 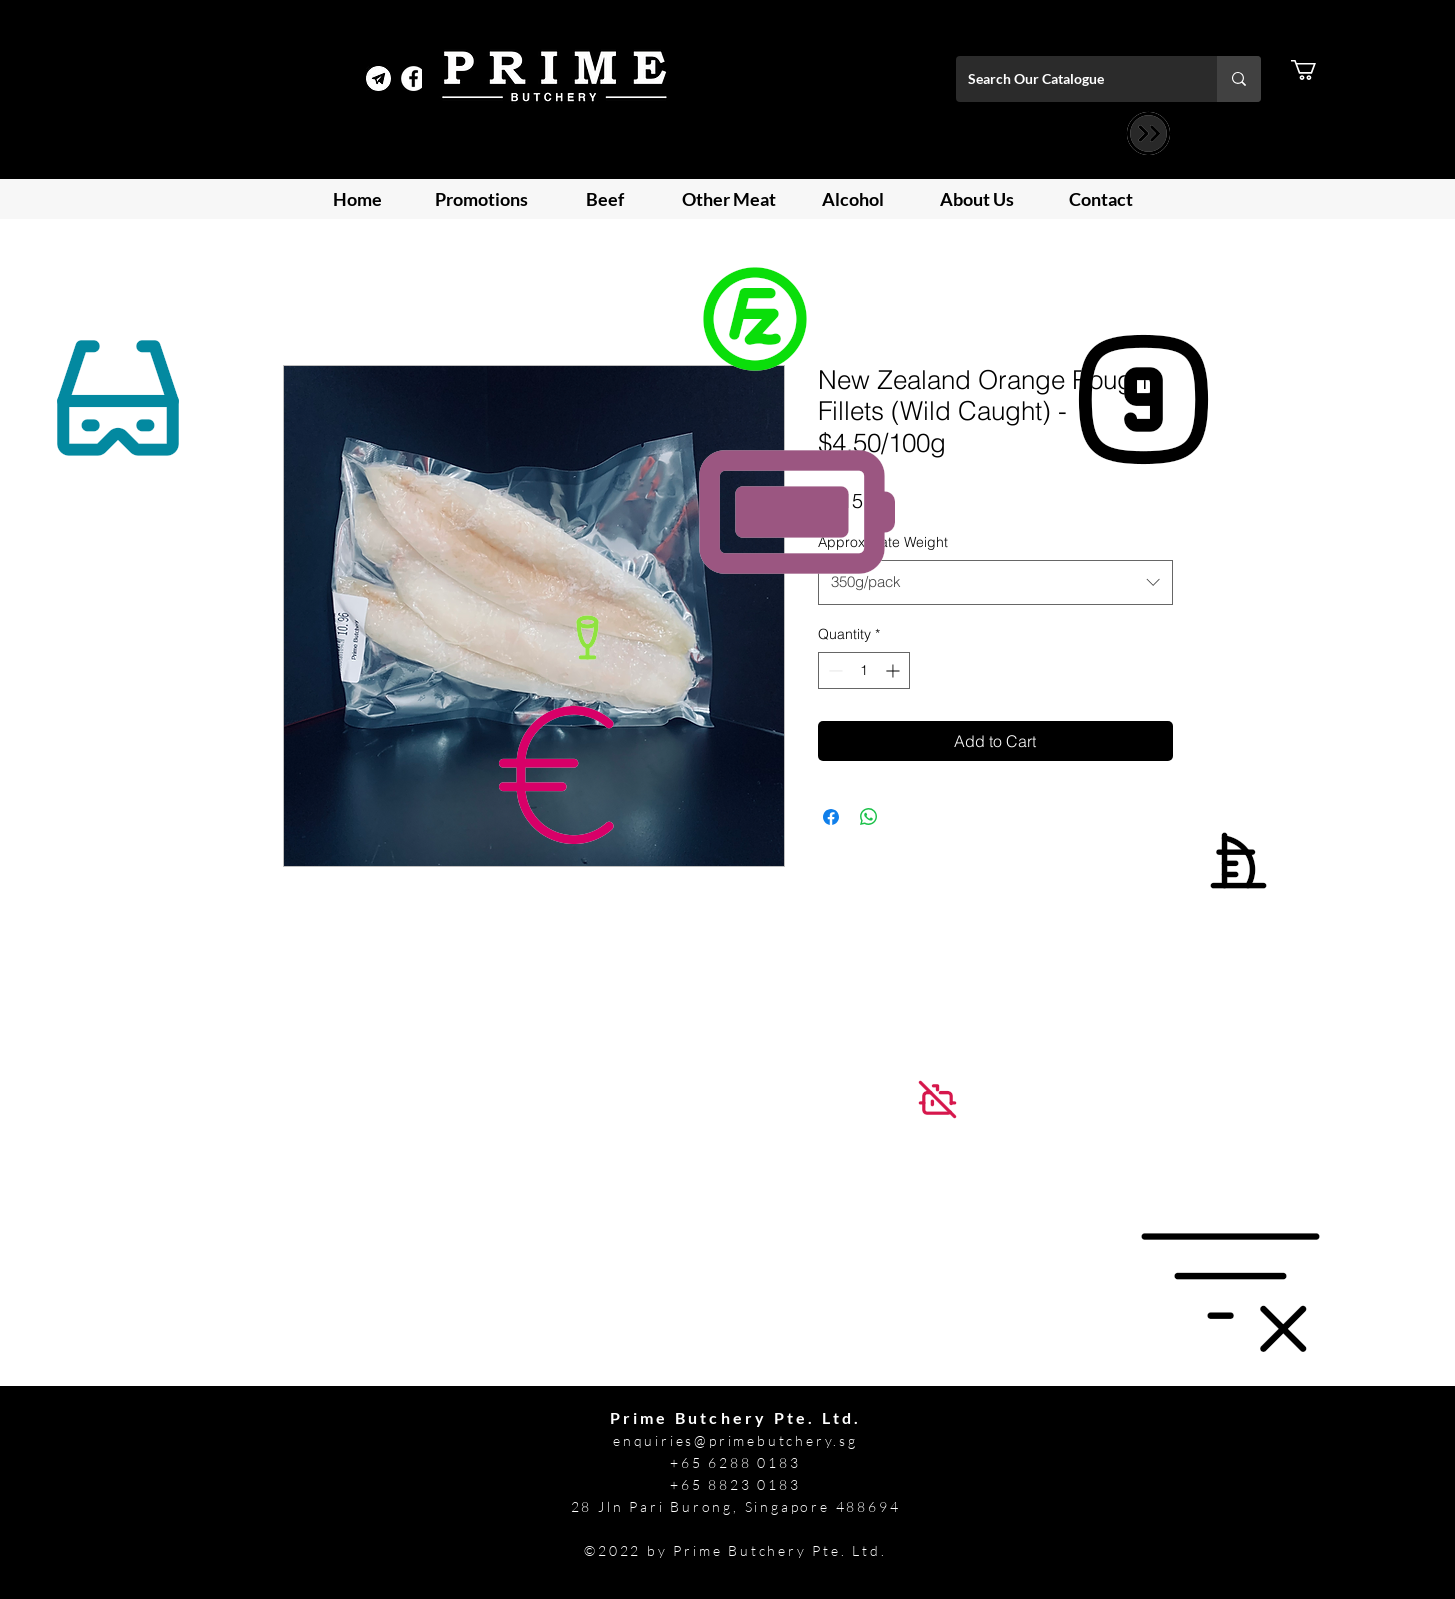 What do you see at coordinates (1238, 860) in the screenshot?
I see `view landmark or tourist attraction` at bounding box center [1238, 860].